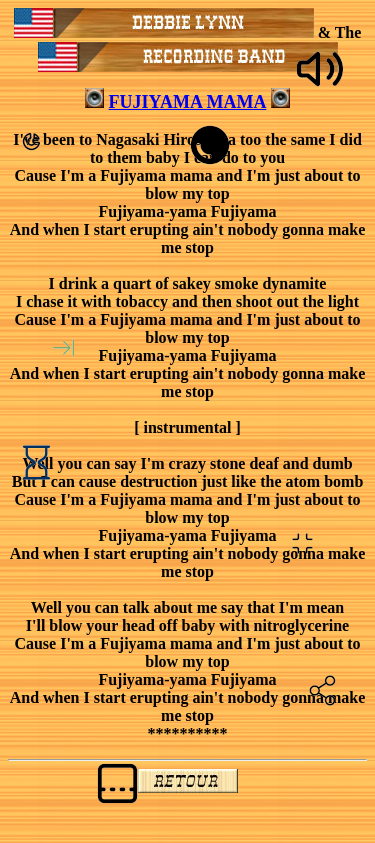 This screenshot has height=843, width=375. Describe the element at coordinates (210, 145) in the screenshot. I see `apply inner shadow effect to bottom-left corner` at that location.